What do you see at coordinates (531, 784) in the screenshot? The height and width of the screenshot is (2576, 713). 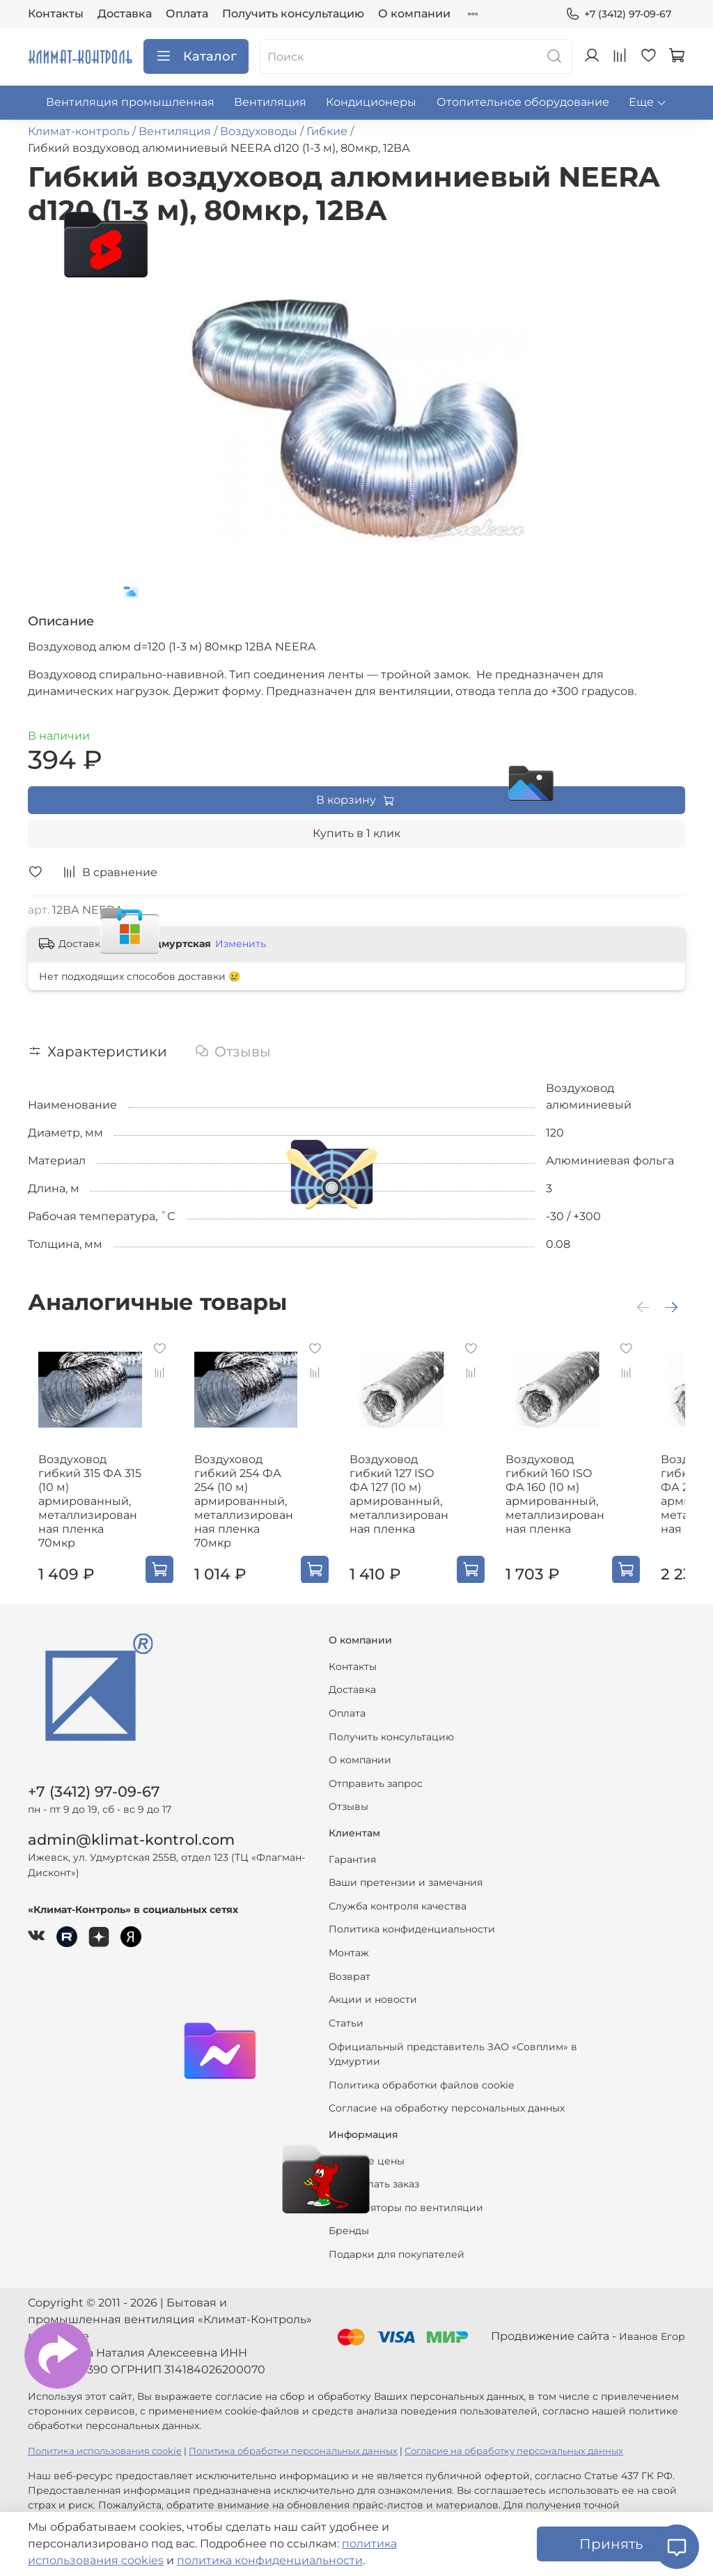 I see `open pictures folder` at bounding box center [531, 784].